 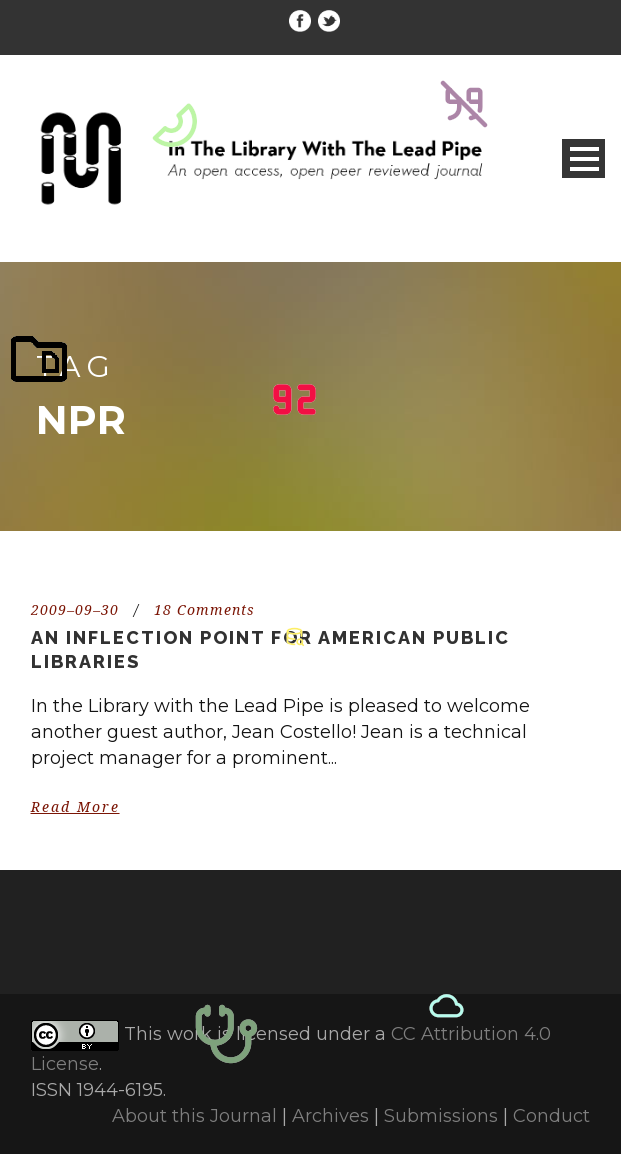 I want to click on displays the number 92 as a badge or counter, so click(x=294, y=399).